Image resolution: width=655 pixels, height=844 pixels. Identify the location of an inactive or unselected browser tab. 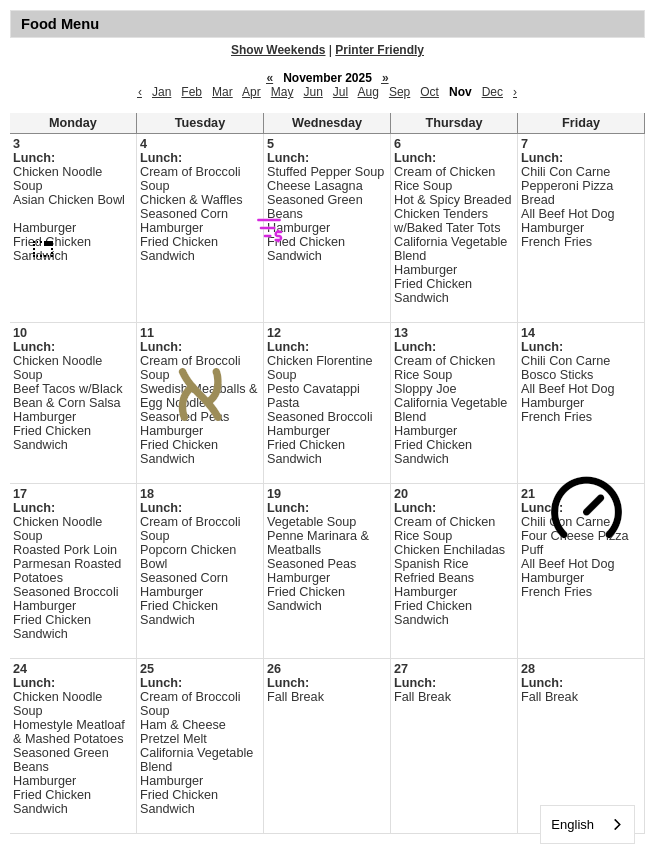
(43, 249).